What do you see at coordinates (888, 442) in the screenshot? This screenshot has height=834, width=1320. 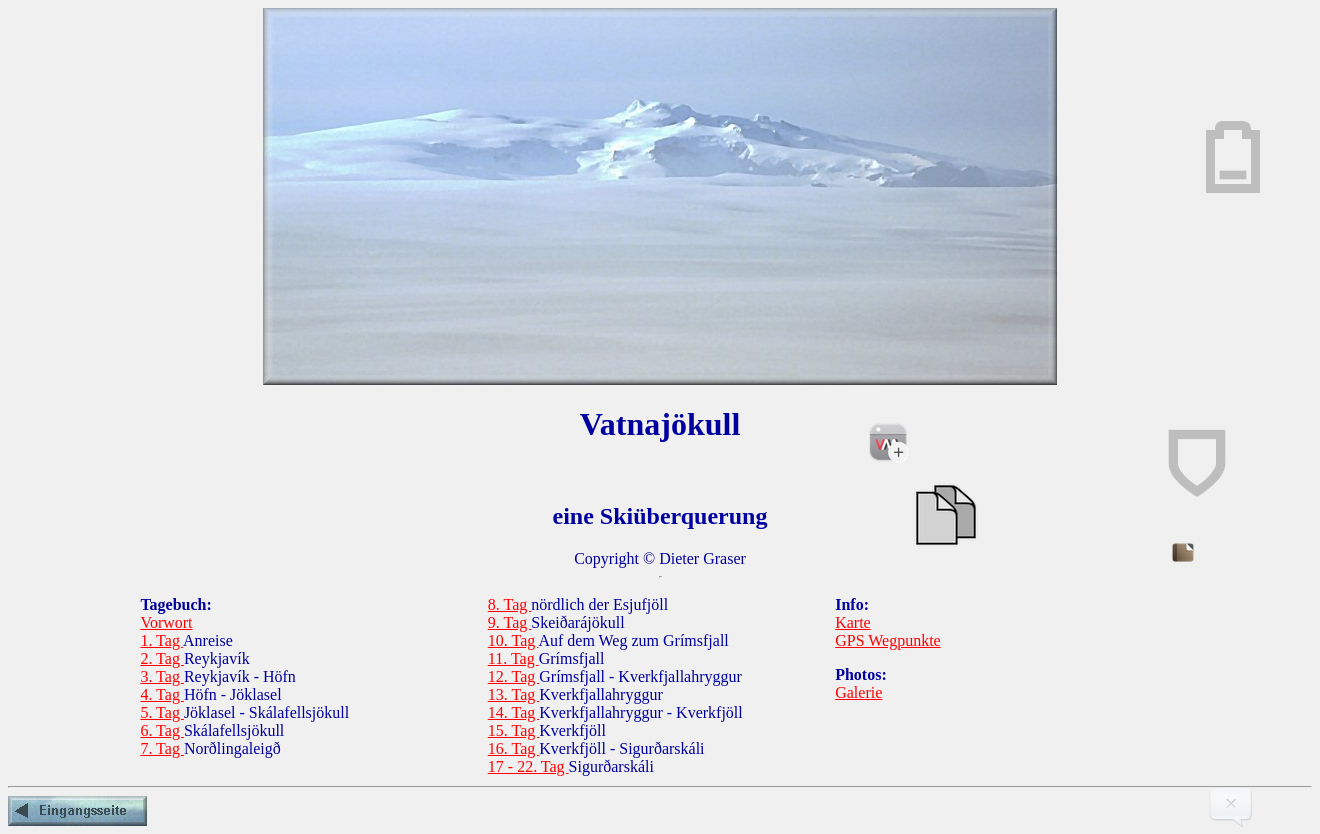 I see `create a new virtual machine` at bounding box center [888, 442].